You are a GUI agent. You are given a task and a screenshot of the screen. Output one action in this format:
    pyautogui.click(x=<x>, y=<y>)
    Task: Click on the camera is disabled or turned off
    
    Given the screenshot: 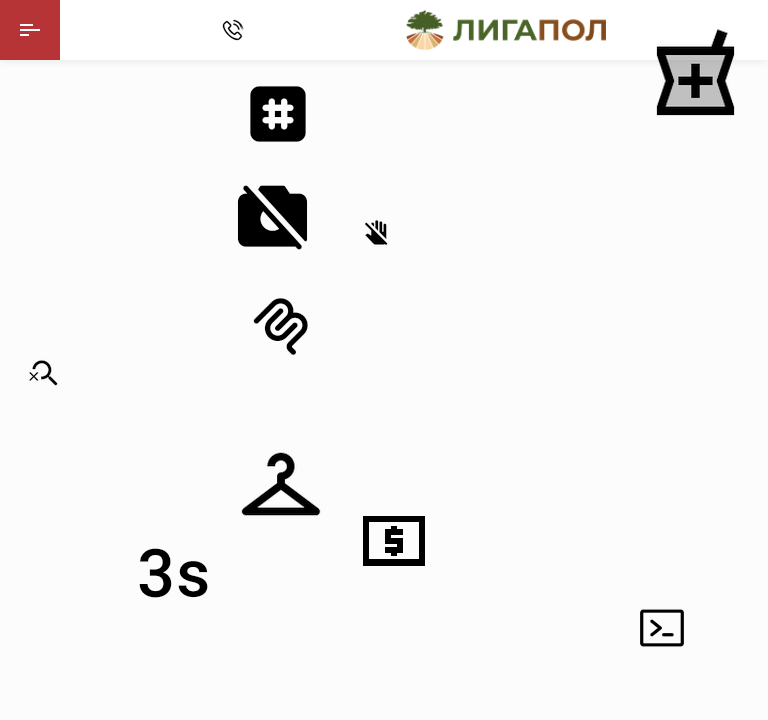 What is the action you would take?
    pyautogui.click(x=272, y=217)
    